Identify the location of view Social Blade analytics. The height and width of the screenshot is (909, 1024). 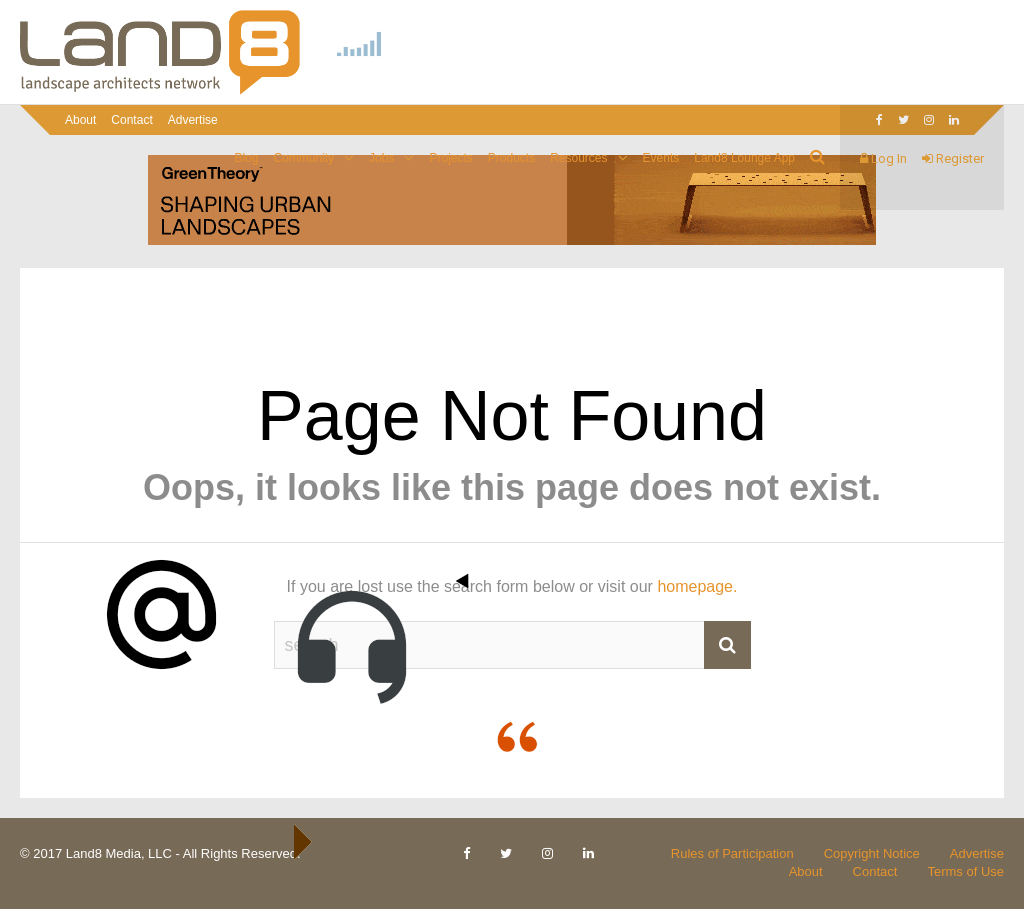
(359, 44).